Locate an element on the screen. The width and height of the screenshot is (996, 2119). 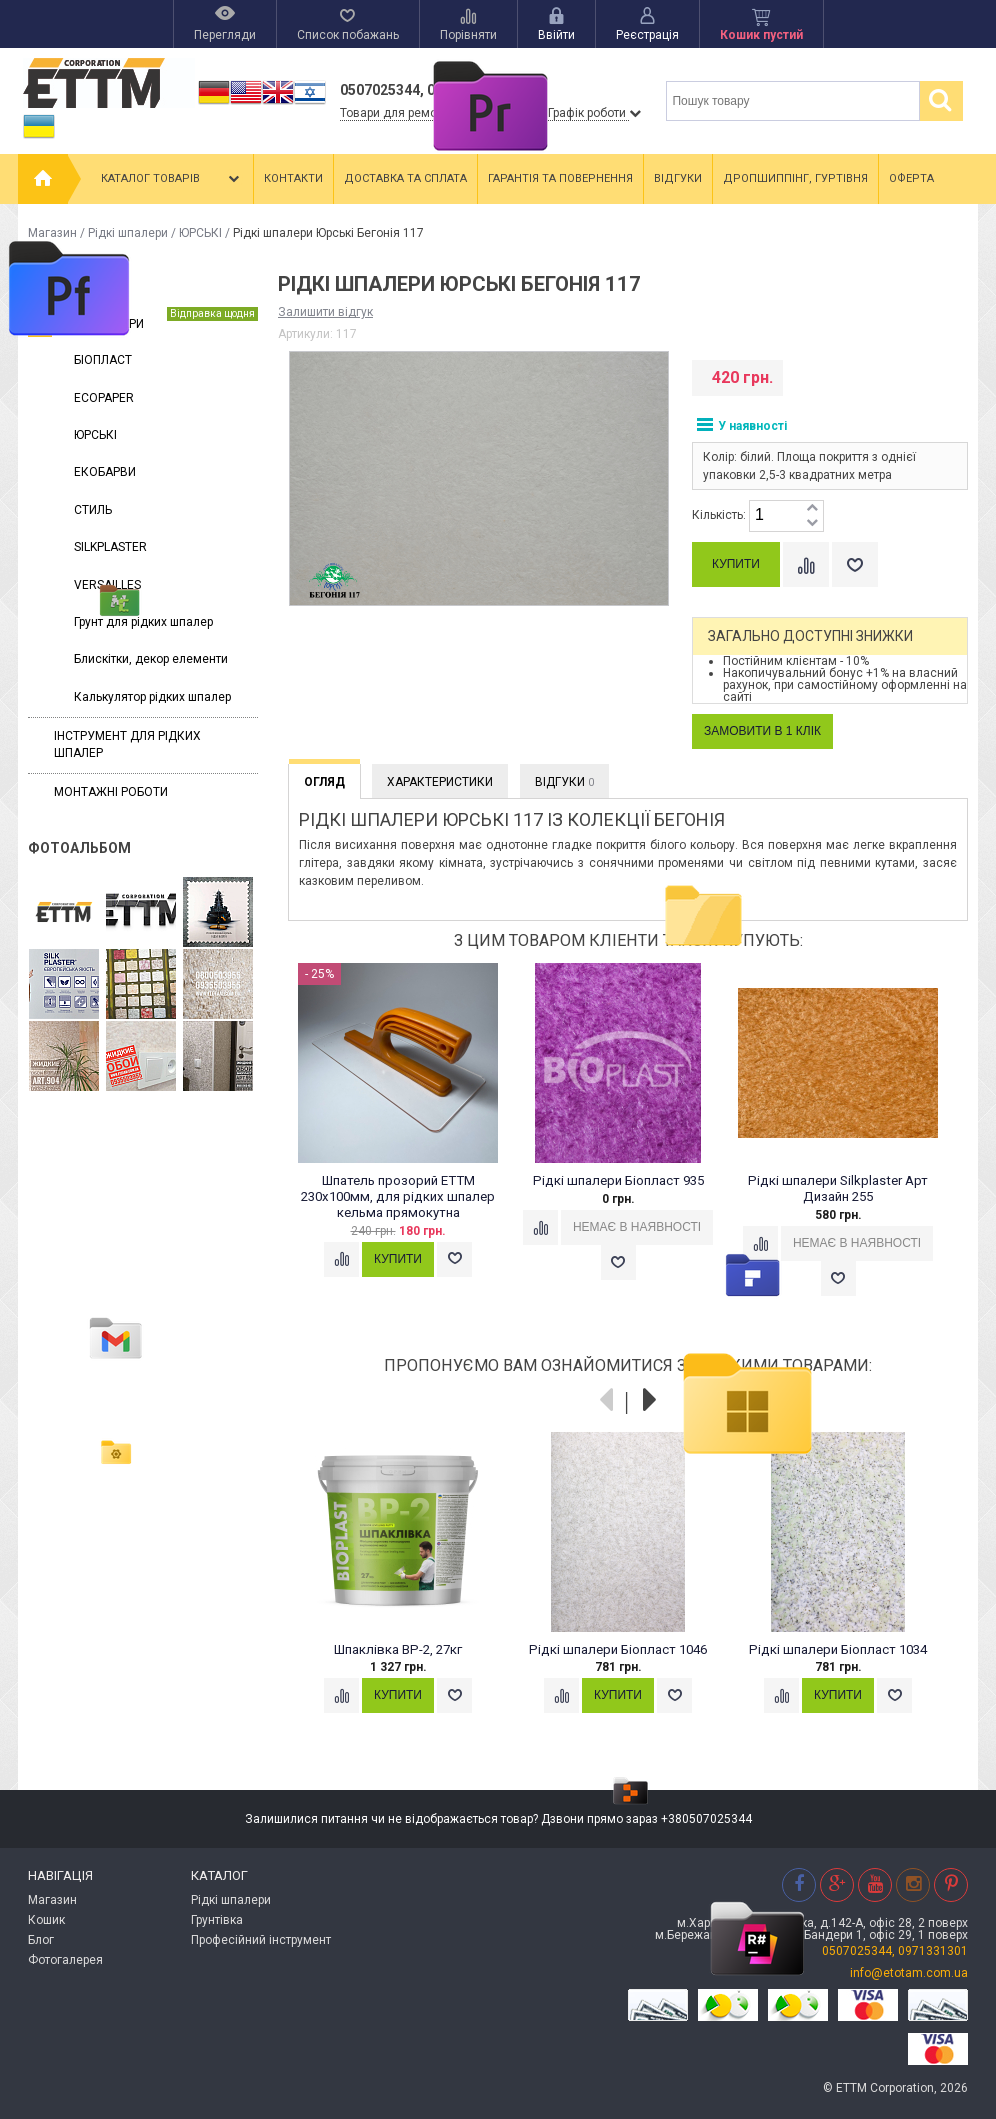
open folder containing adobe premiere project files is located at coordinates (490, 109).